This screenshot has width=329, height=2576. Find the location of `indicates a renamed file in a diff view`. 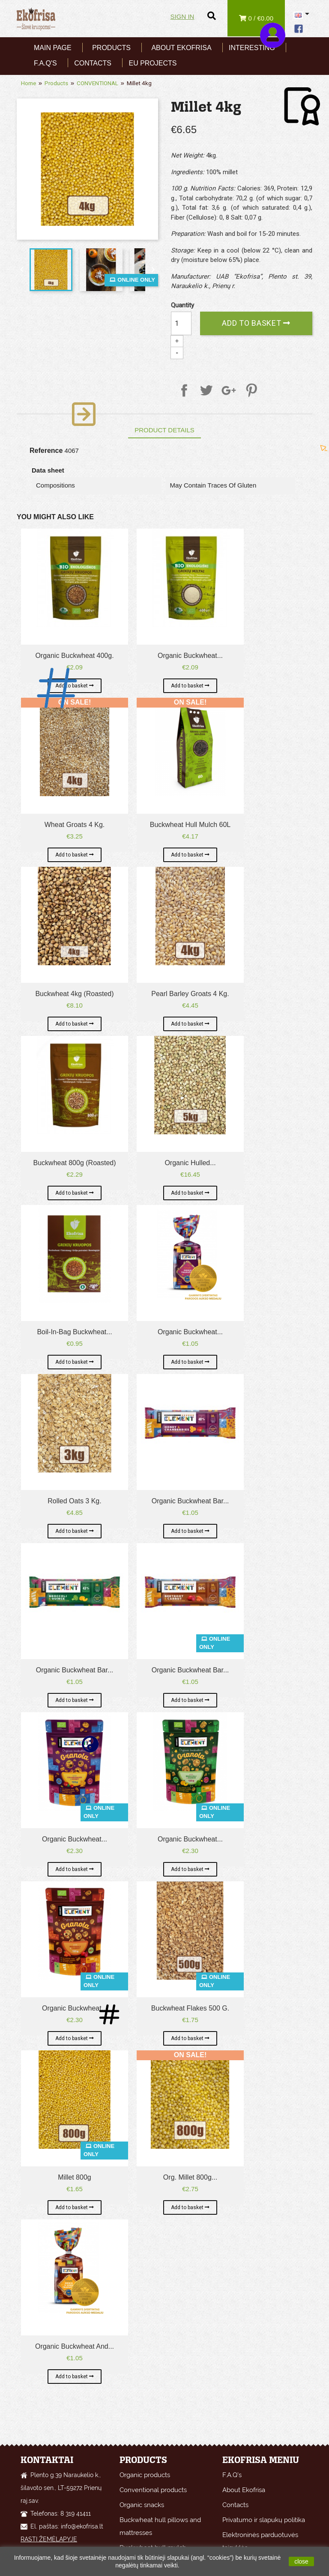

indicates a renamed file in a diff view is located at coordinates (84, 414).